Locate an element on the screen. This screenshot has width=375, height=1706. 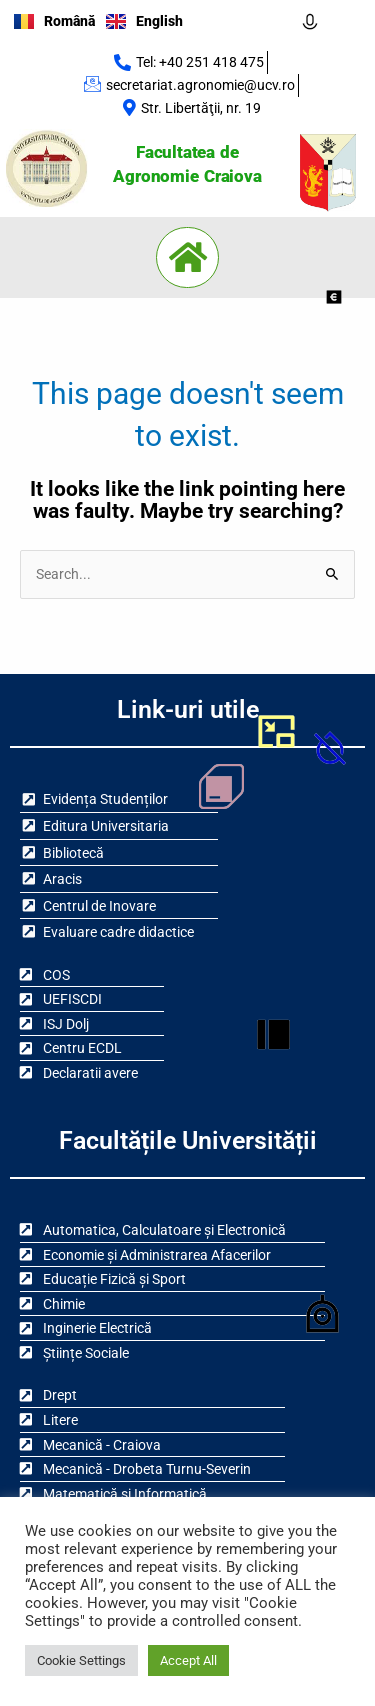
access AI assistant or chatbot feature is located at coordinates (322, 1314).